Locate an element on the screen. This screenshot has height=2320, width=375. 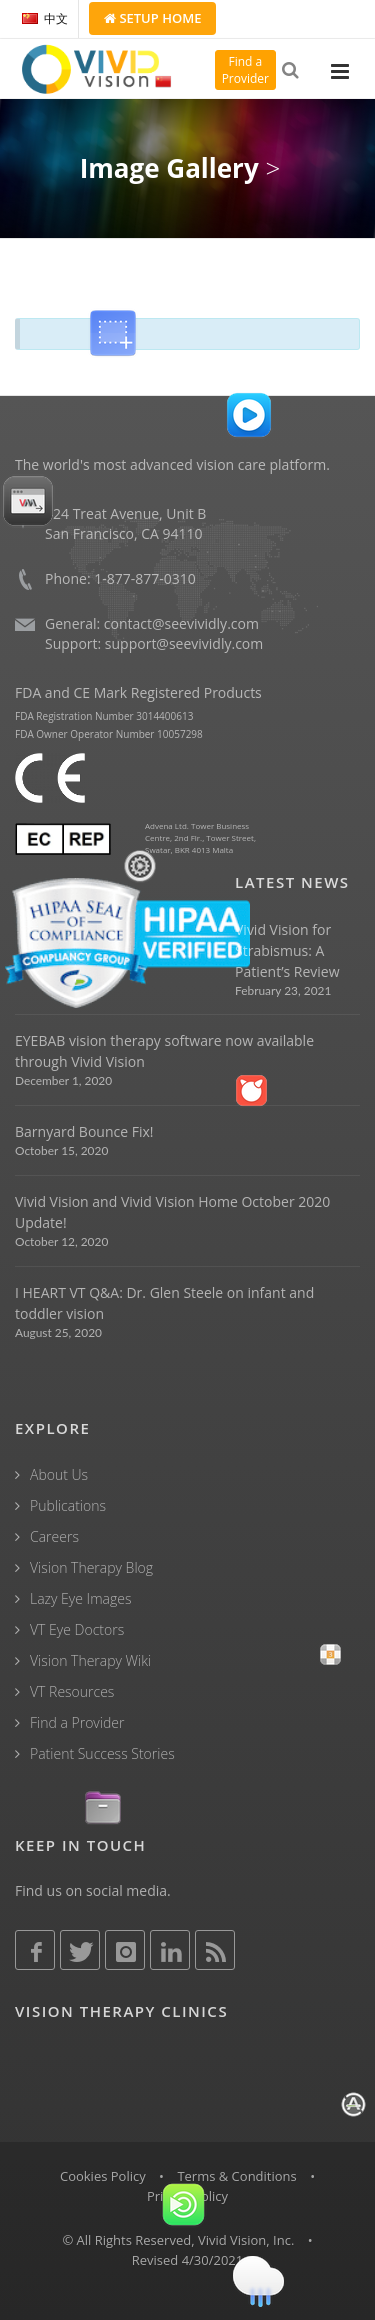
open FreeBSD application is located at coordinates (251, 1090).